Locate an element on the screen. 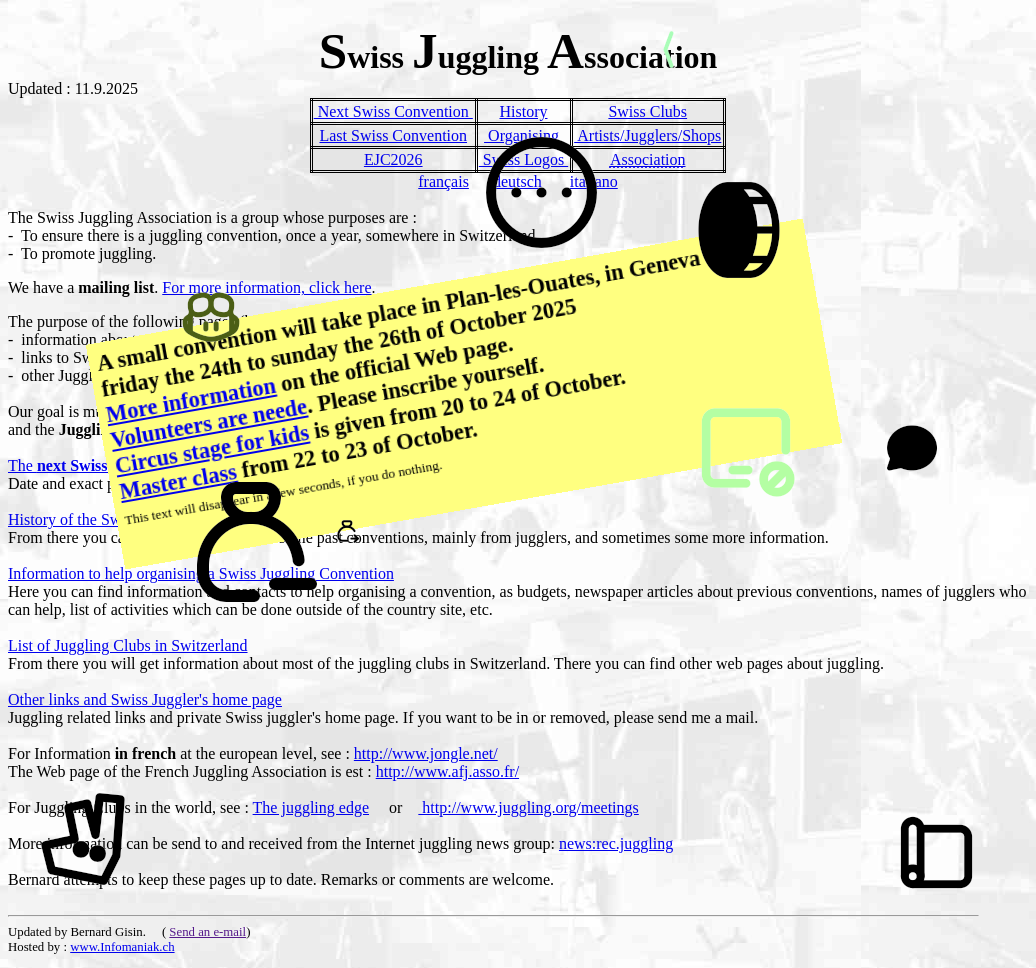  view more options is located at coordinates (541, 192).